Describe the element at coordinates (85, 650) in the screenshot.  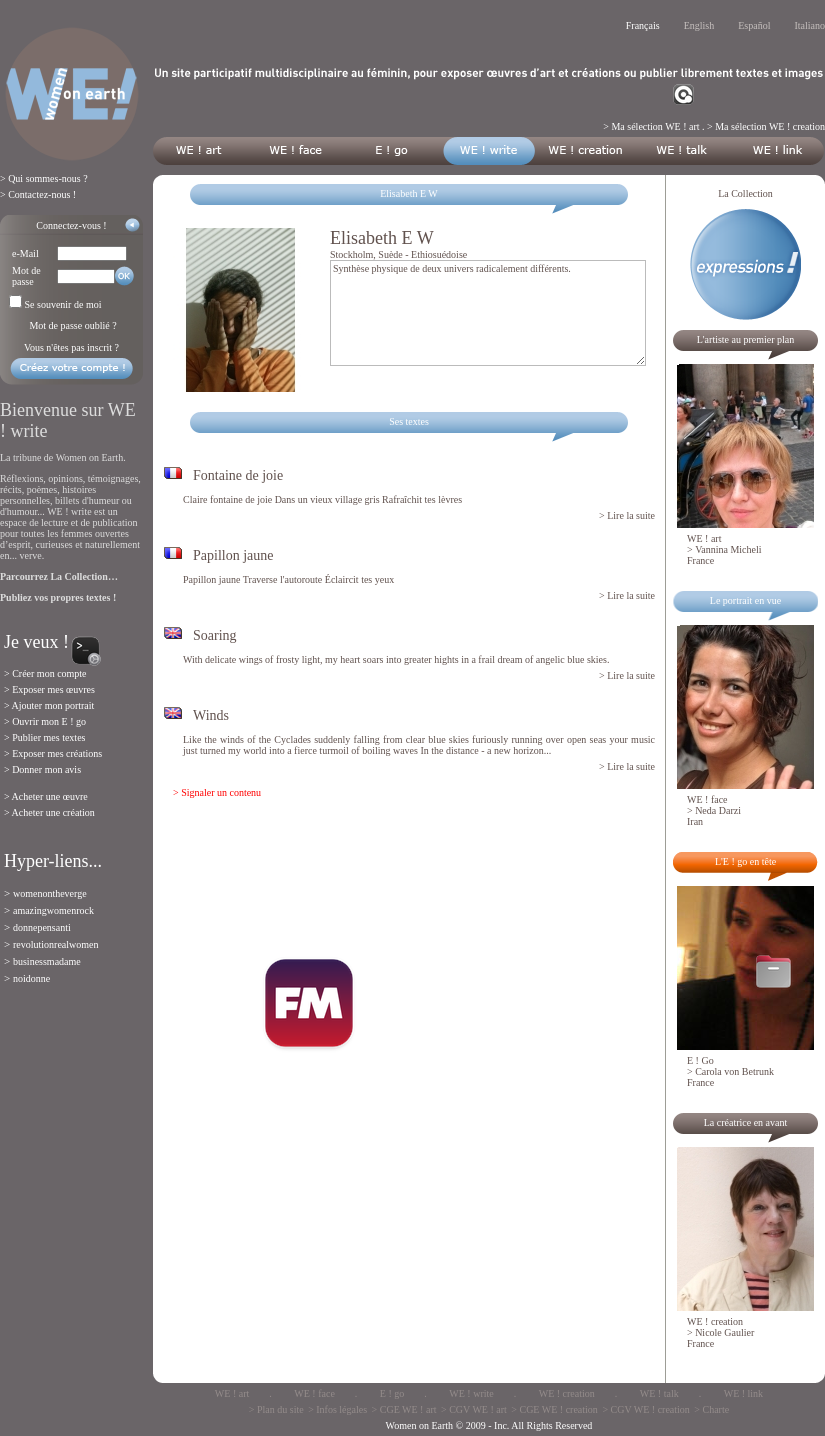
I see `open terminal preferences or settings` at that location.